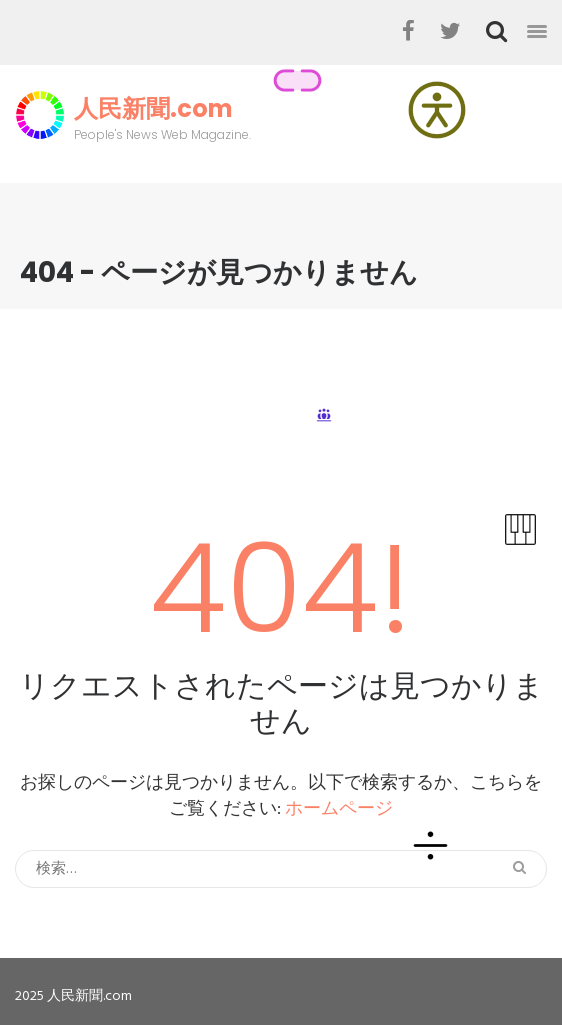 This screenshot has height=1025, width=562. I want to click on unlink or disconnect a shared resource, so click(297, 80).